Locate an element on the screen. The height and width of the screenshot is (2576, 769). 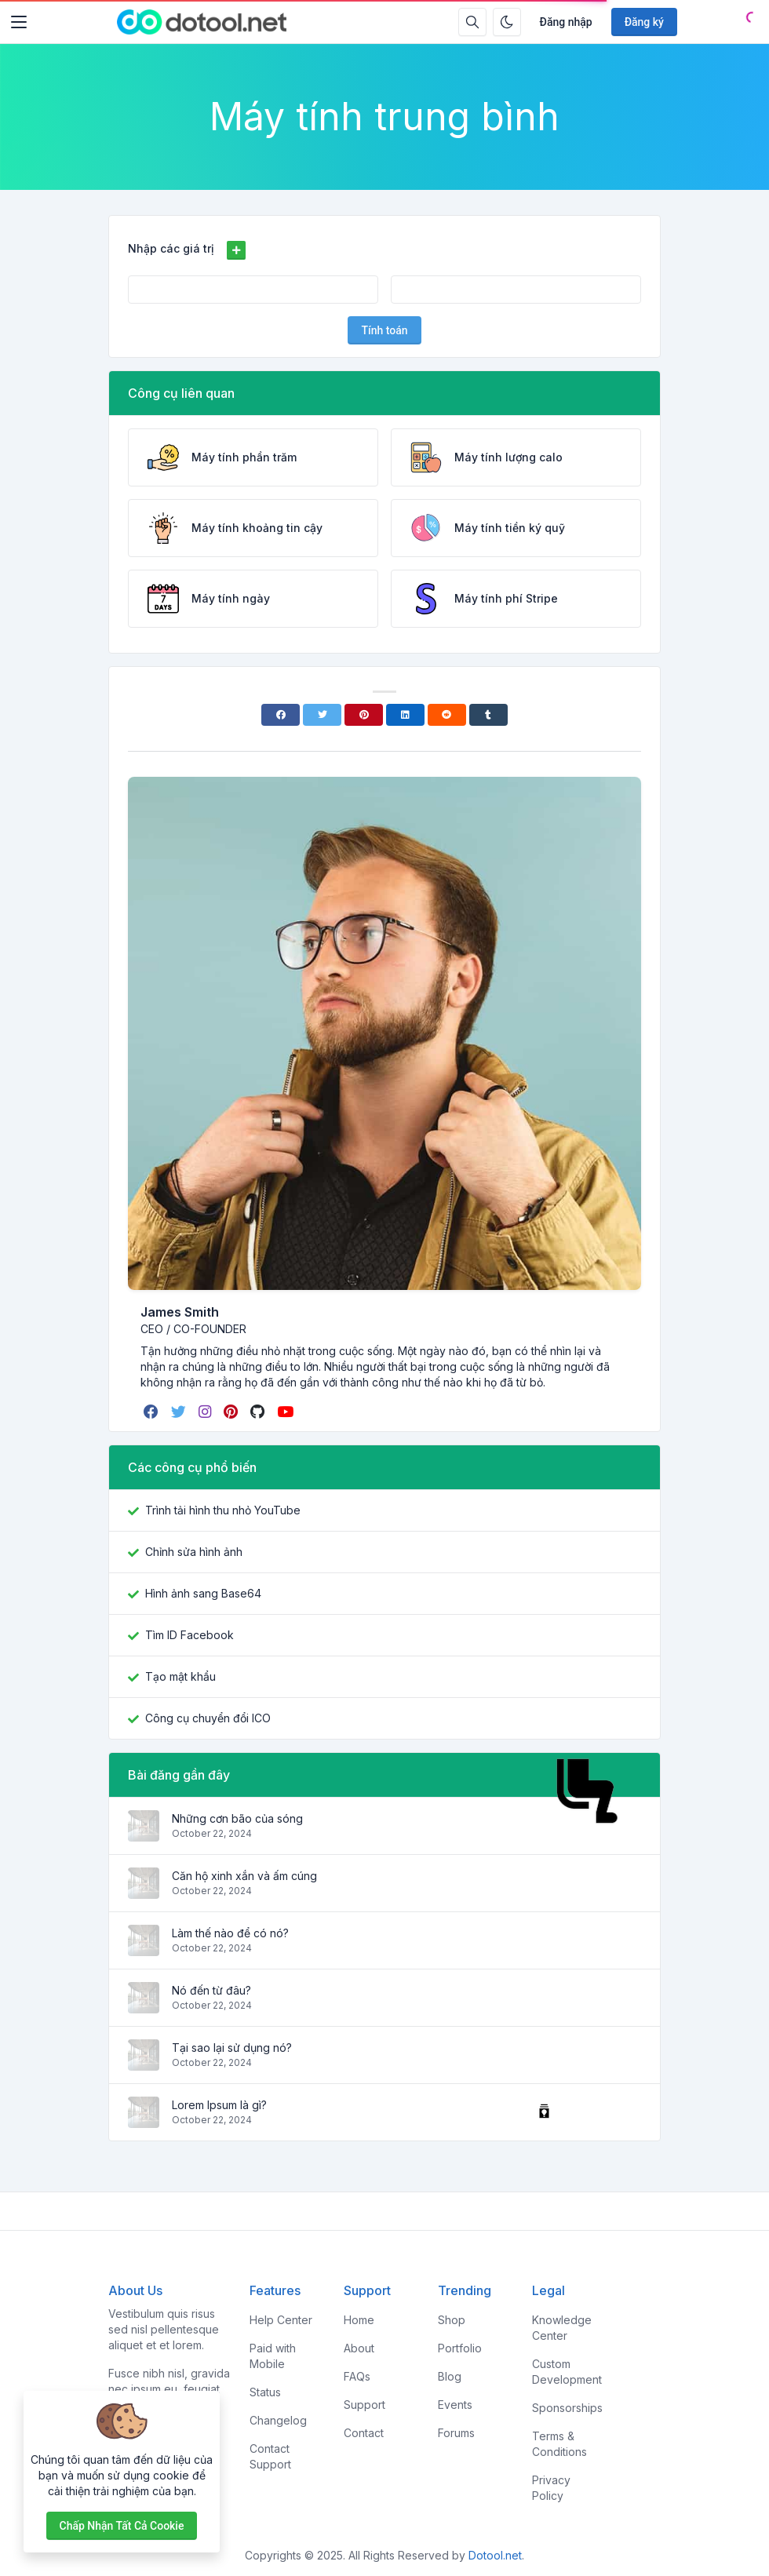
indicates reduced legroom seating option is located at coordinates (589, 1791).